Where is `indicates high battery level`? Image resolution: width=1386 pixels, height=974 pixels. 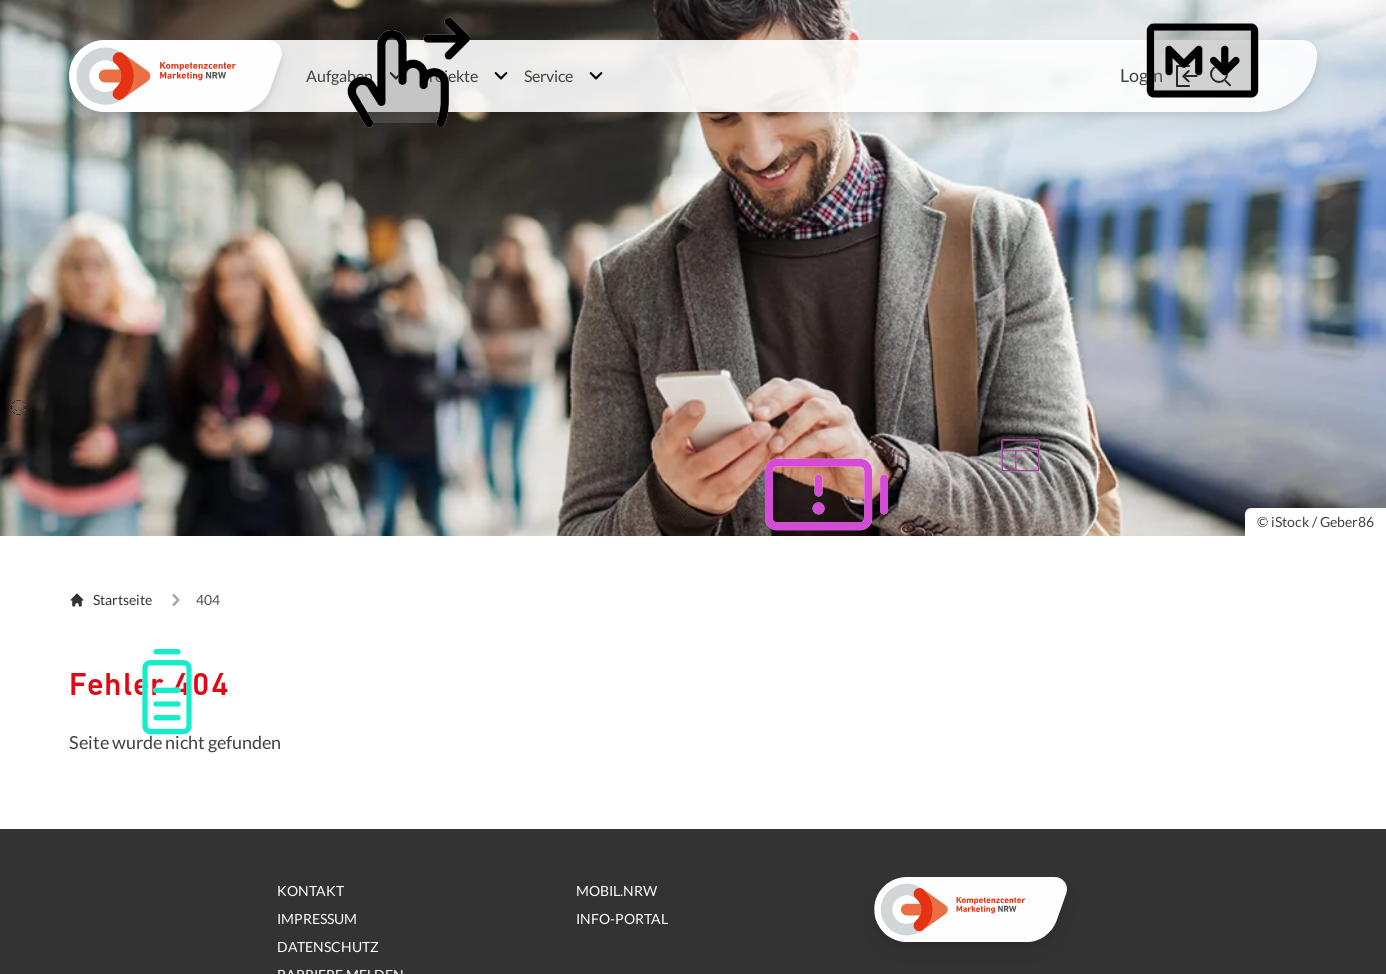
indicates high battery level is located at coordinates (167, 693).